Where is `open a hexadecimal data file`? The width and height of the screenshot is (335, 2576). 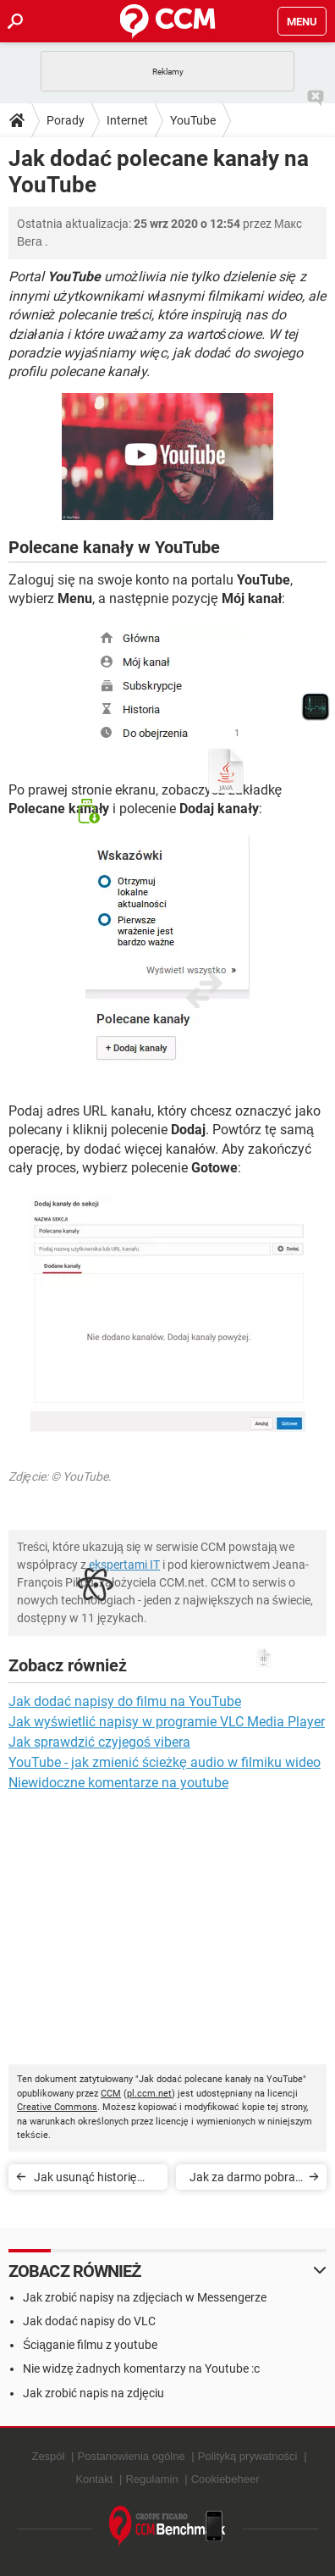 open a hexadecimal data file is located at coordinates (263, 1658).